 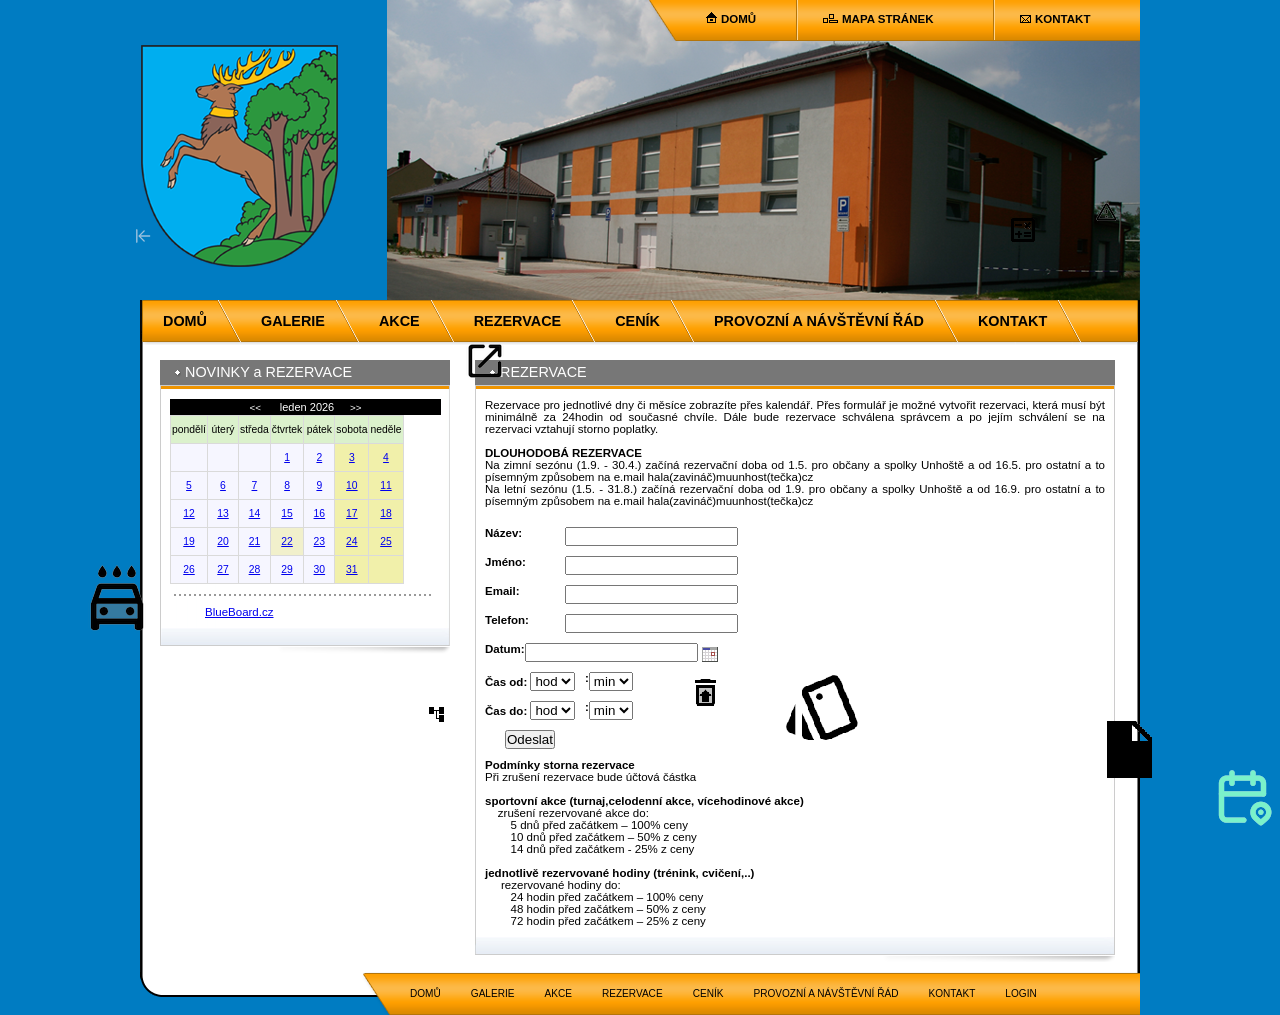 What do you see at coordinates (117, 598) in the screenshot?
I see `find nearby car wash locations` at bounding box center [117, 598].